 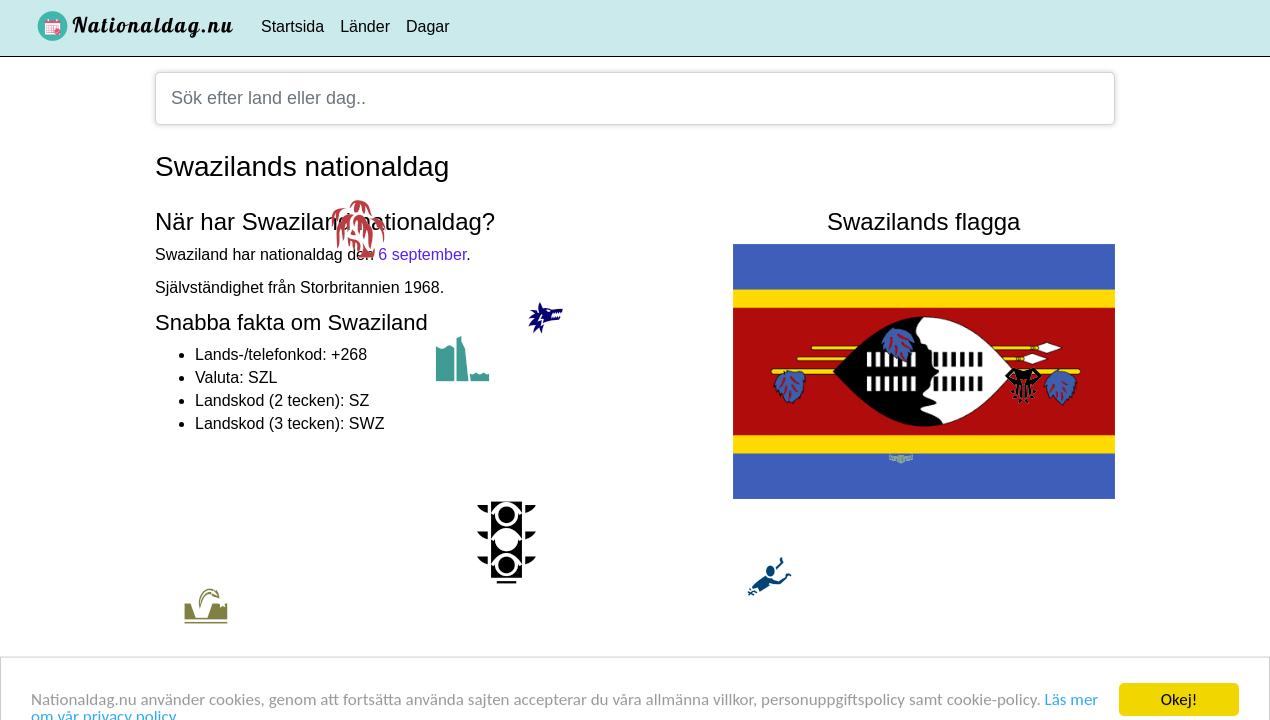 I want to click on represents a creature type or monster in a game, so click(x=1023, y=385).